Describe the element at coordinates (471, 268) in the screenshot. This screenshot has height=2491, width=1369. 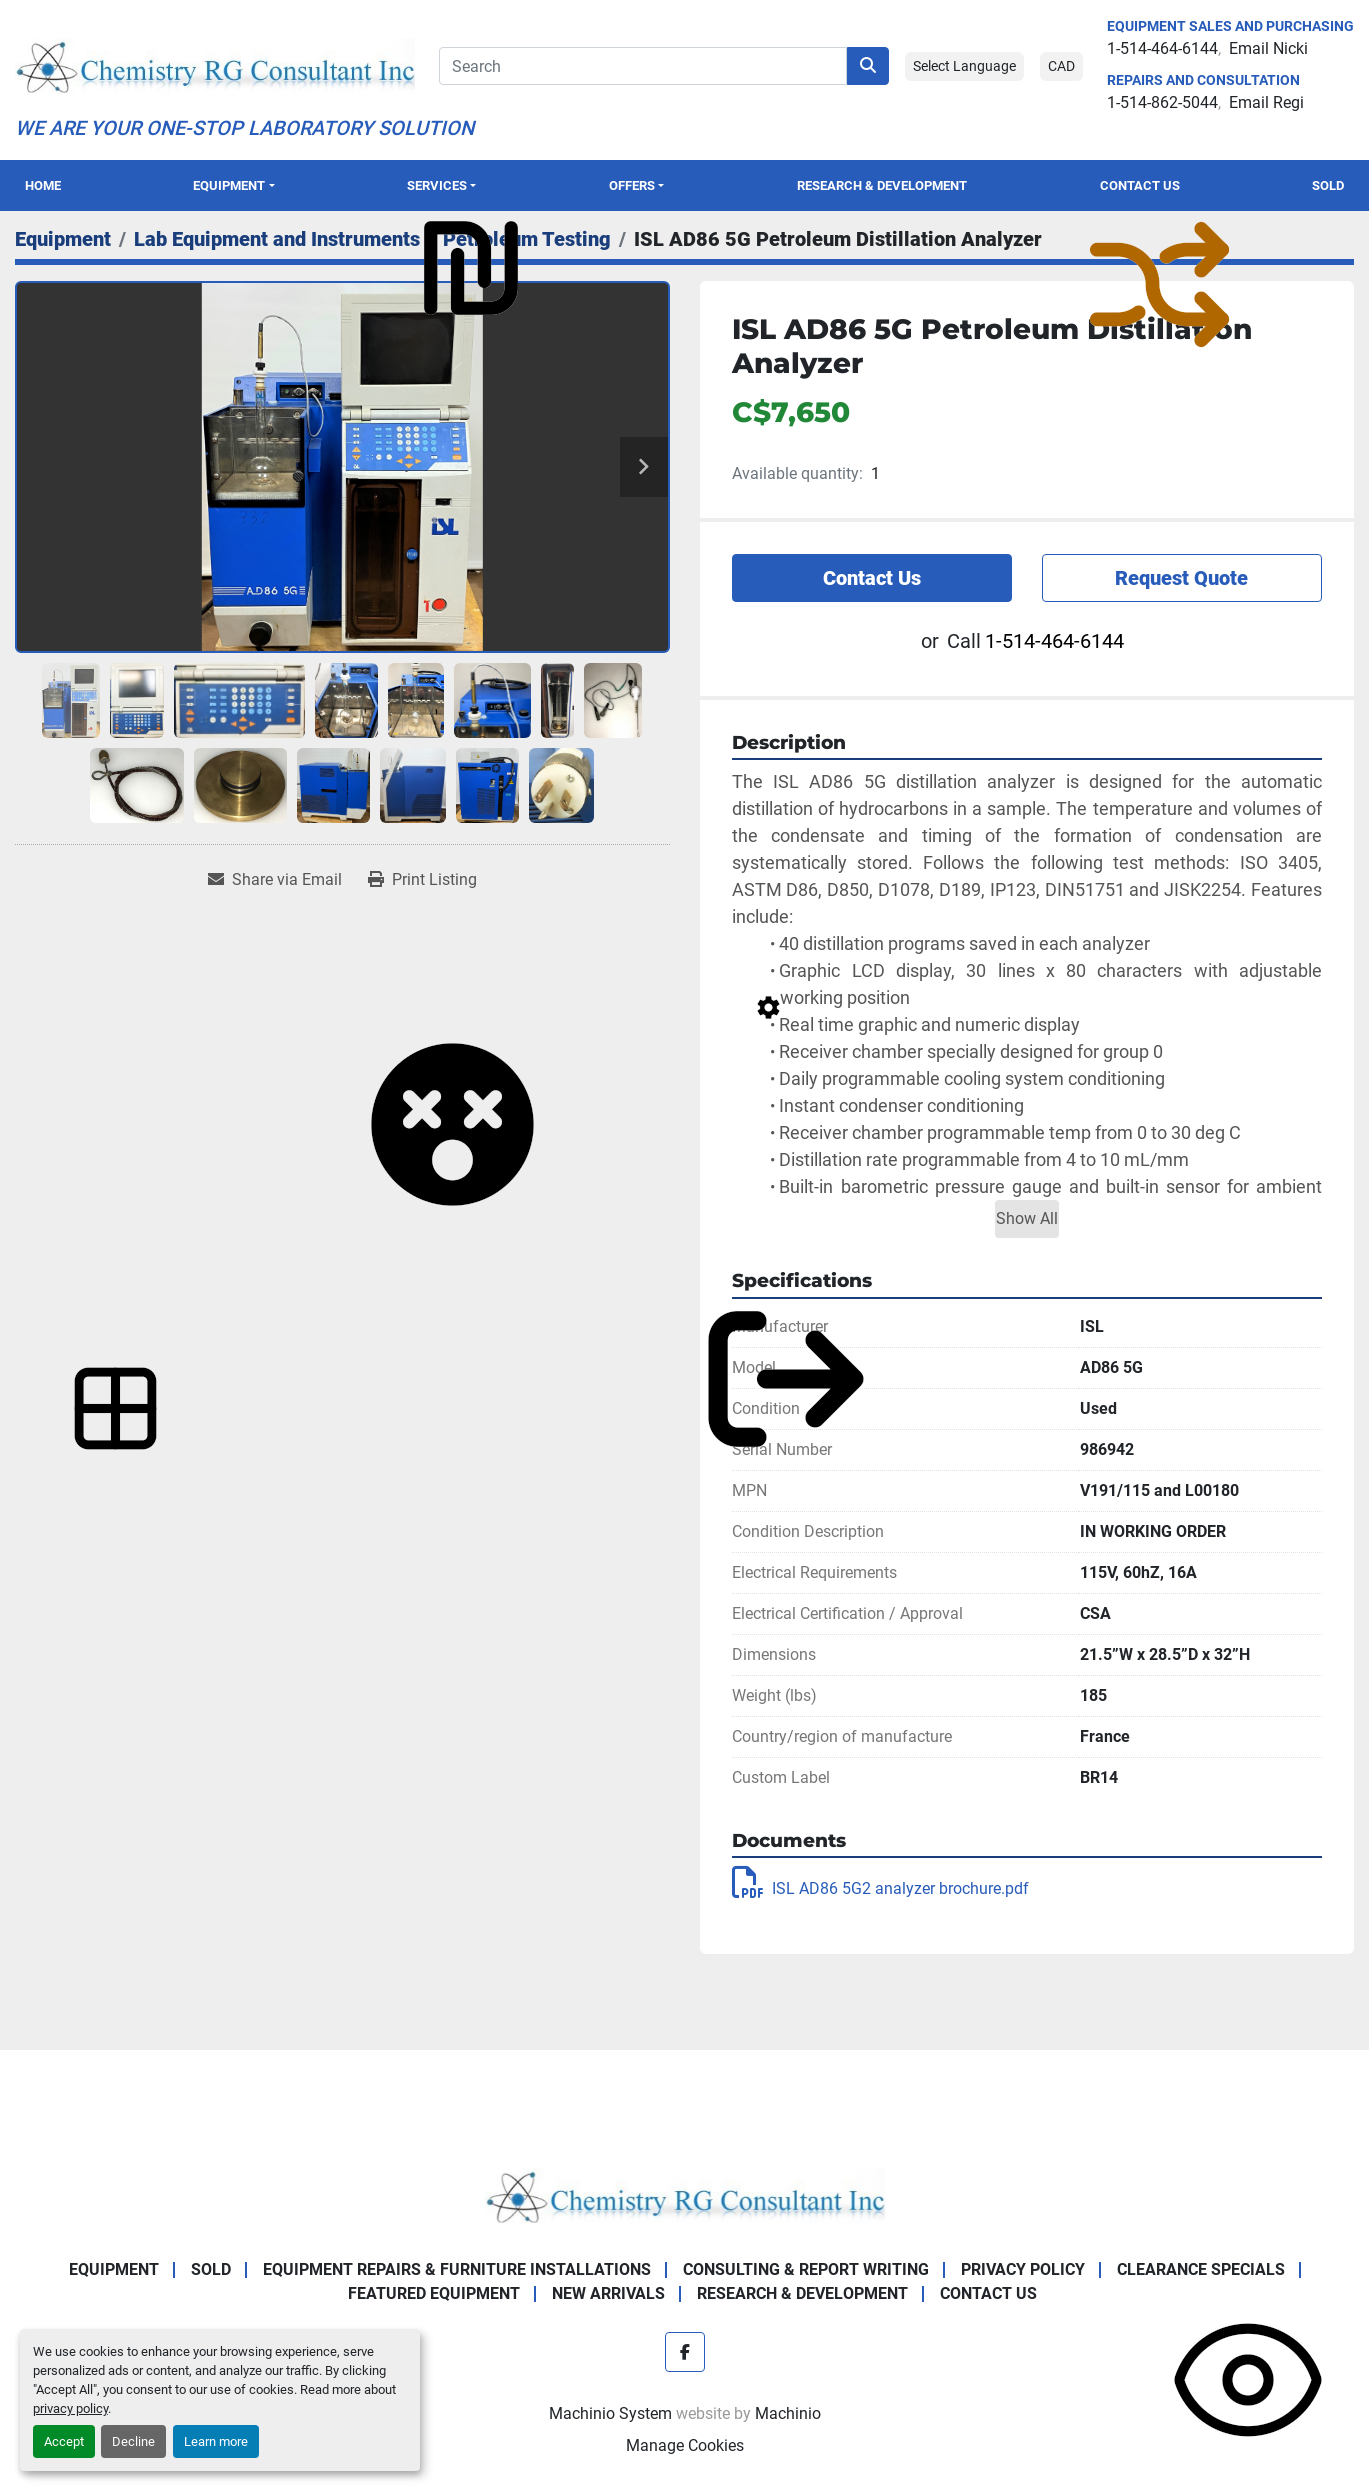
I see `indicates price or amount in Israeli shekels` at that location.